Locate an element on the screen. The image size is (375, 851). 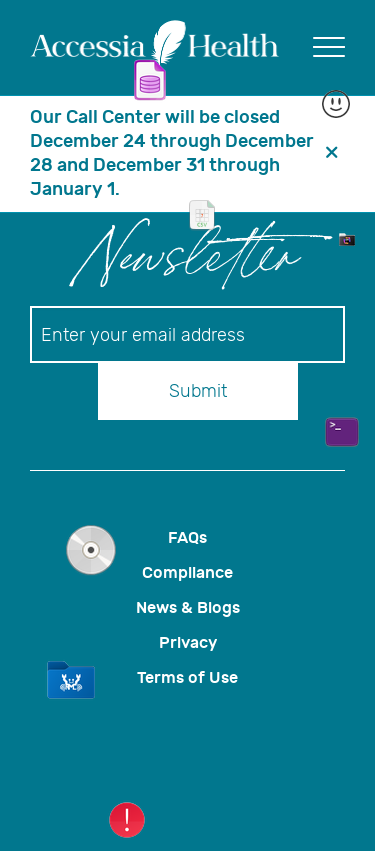
open JetBrains dotMemory project folder is located at coordinates (347, 240).